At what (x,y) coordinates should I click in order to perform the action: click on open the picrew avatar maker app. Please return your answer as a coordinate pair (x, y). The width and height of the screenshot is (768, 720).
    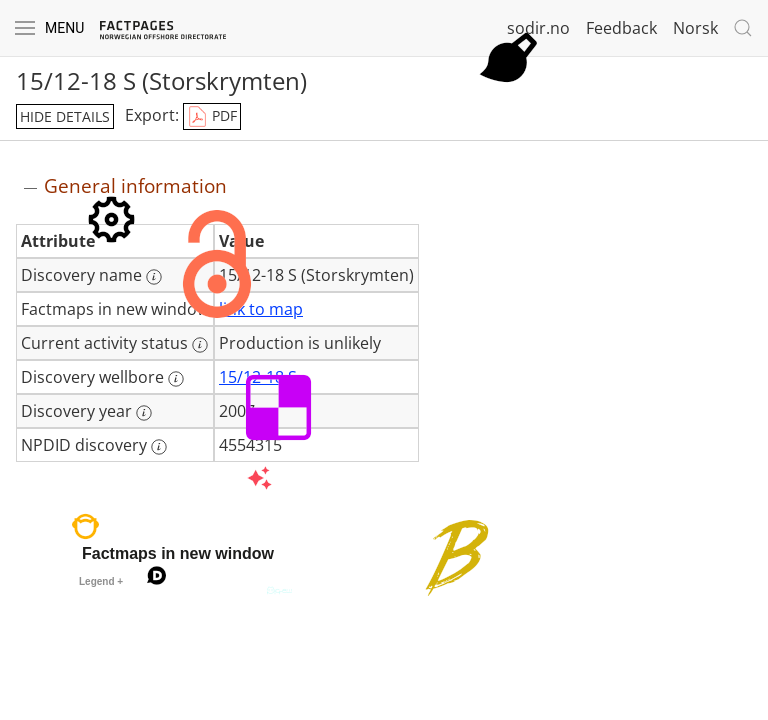
    Looking at the image, I should click on (279, 590).